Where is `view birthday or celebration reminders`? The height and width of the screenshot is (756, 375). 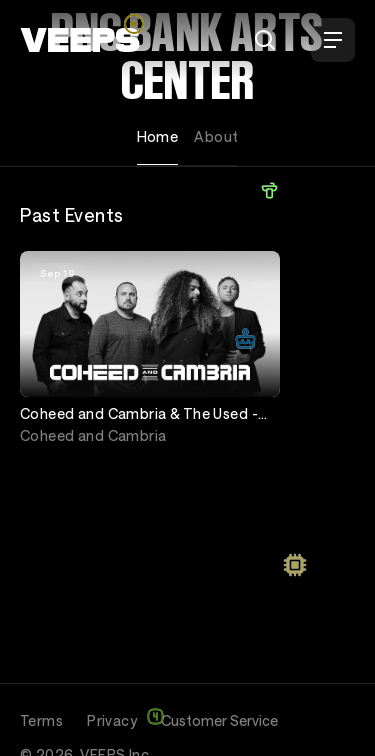 view birthday or celebration reminders is located at coordinates (245, 339).